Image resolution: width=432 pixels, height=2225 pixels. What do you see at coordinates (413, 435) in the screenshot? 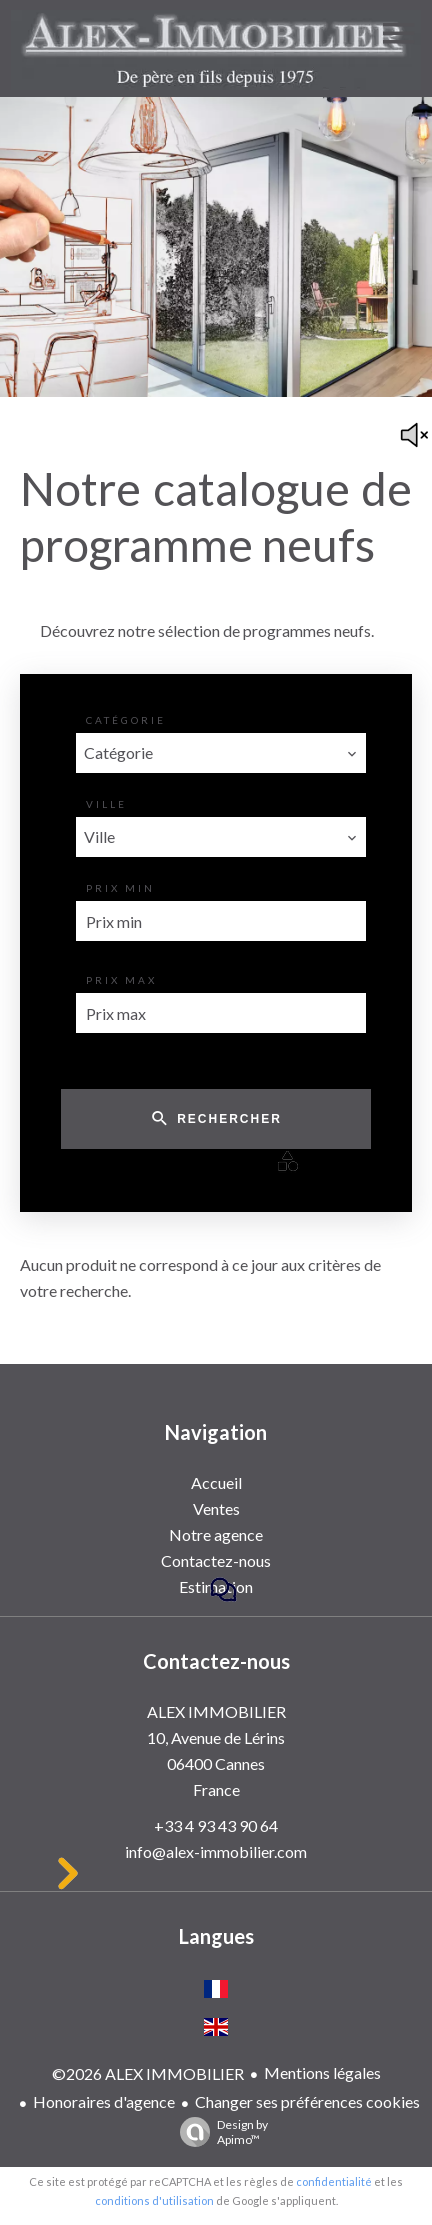
I see `mute audio or sound` at bounding box center [413, 435].